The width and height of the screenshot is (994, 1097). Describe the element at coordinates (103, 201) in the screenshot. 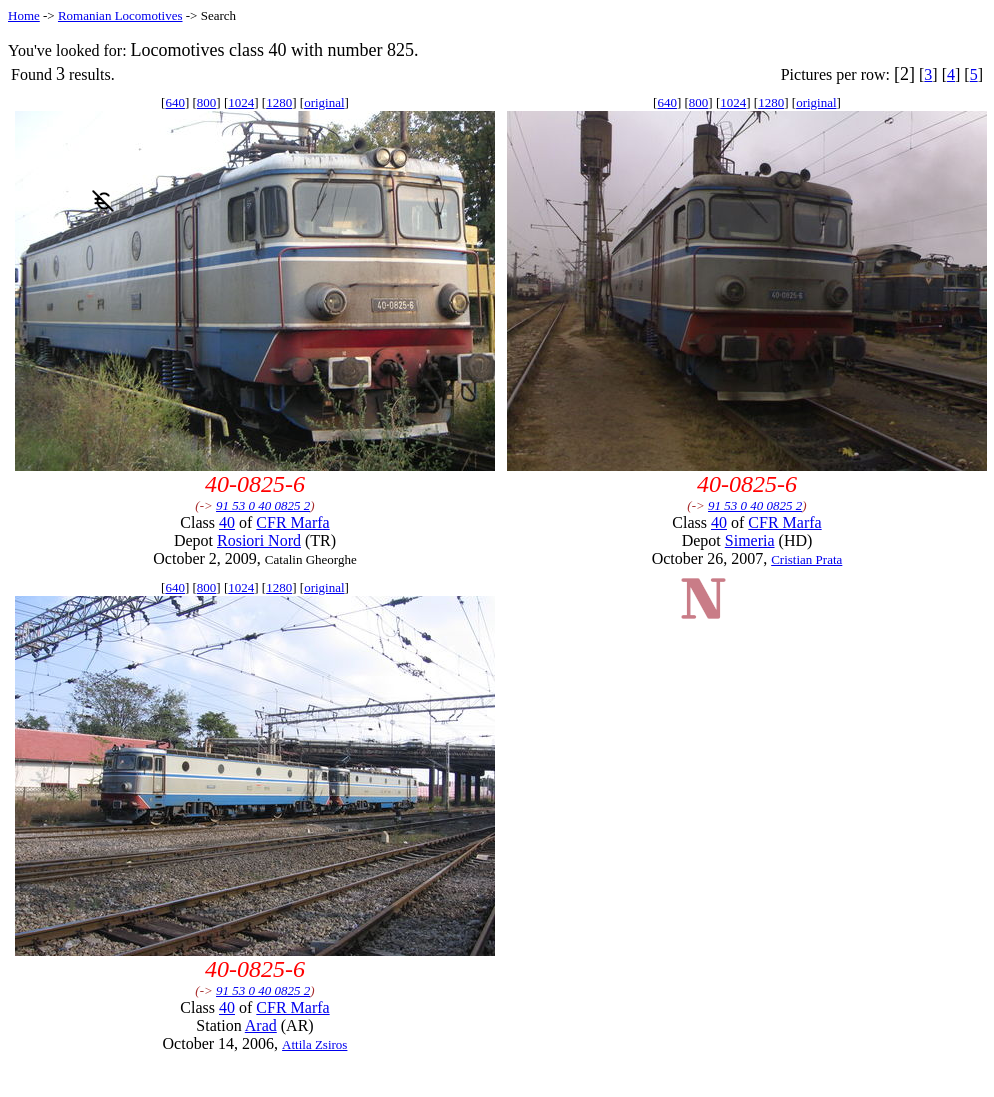

I see `indicates euro payment is unavailable` at that location.